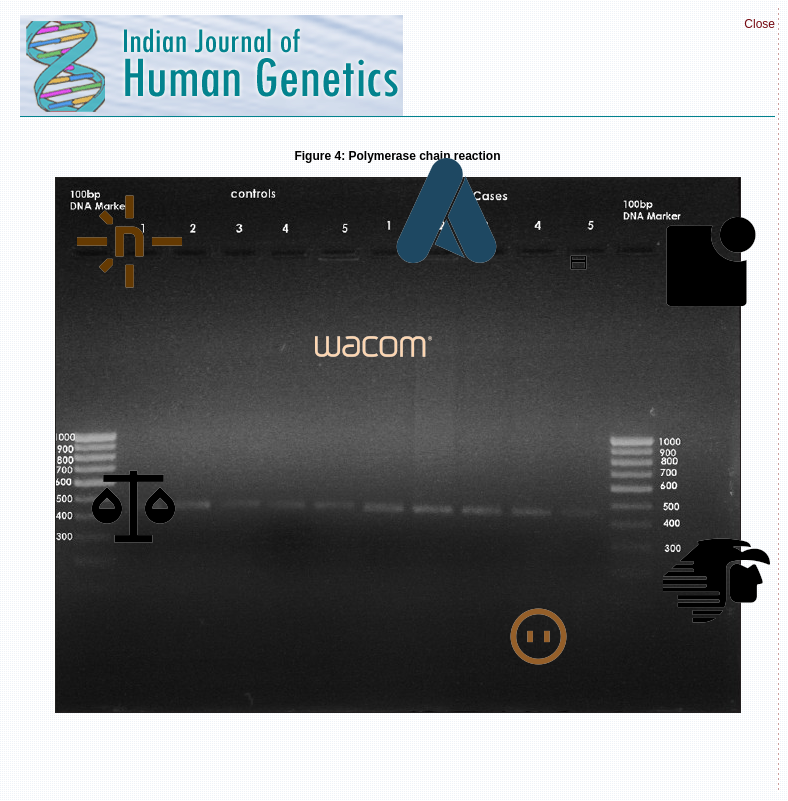 Image resolution: width=788 pixels, height=801 pixels. What do you see at coordinates (446, 210) in the screenshot?
I see `Eclipse Adoptium logo` at bounding box center [446, 210].